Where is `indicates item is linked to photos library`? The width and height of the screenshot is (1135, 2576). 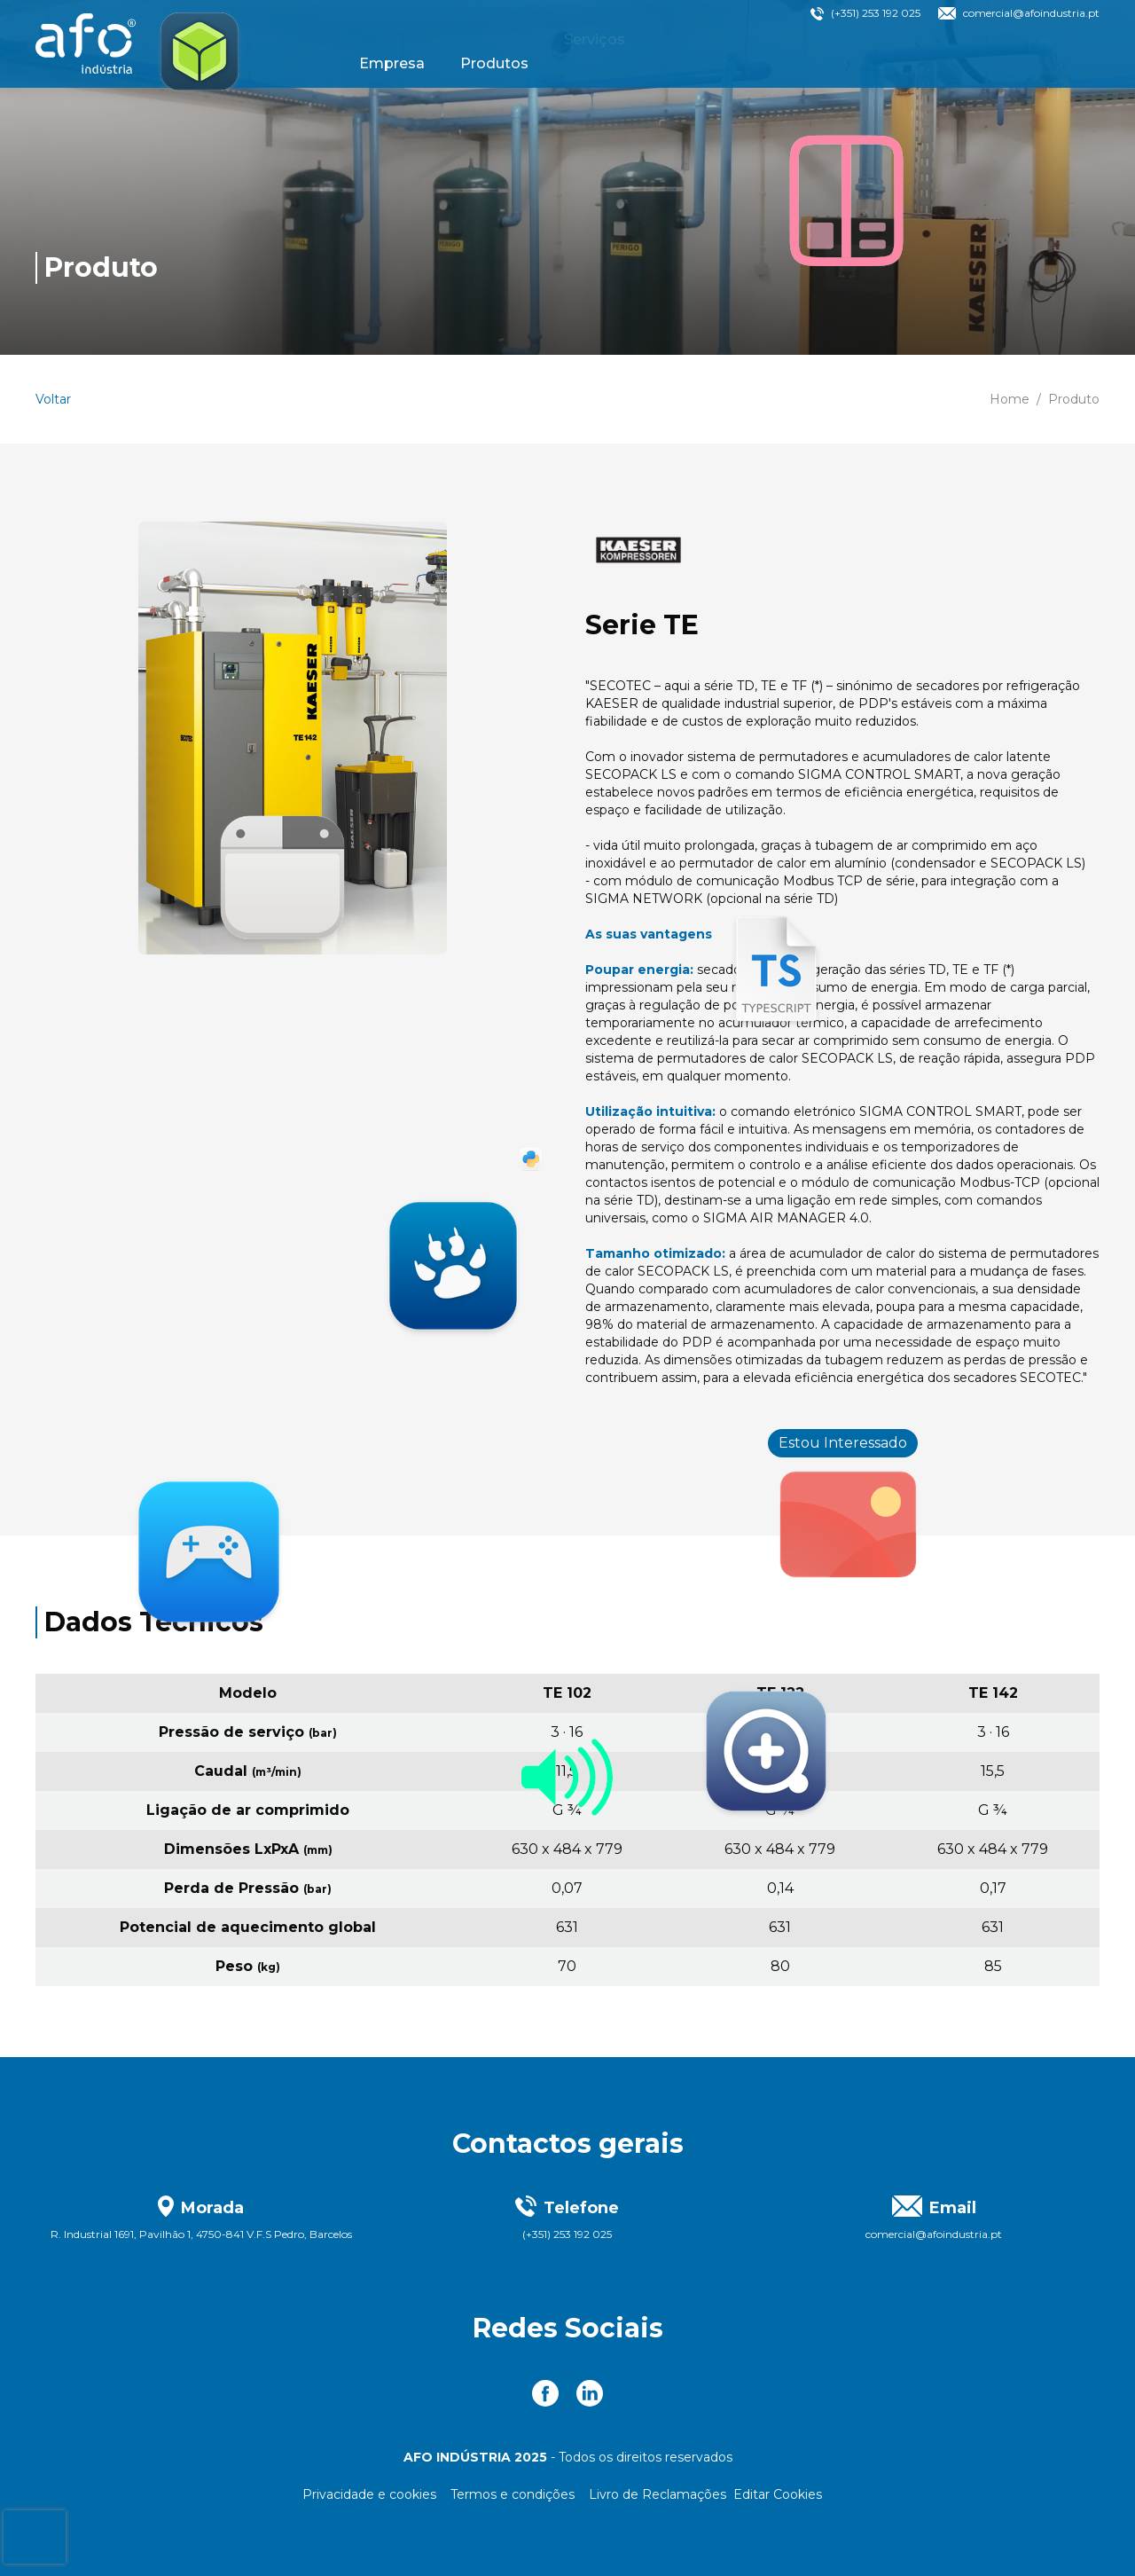
indicates item is linked to photos library is located at coordinates (848, 1524).